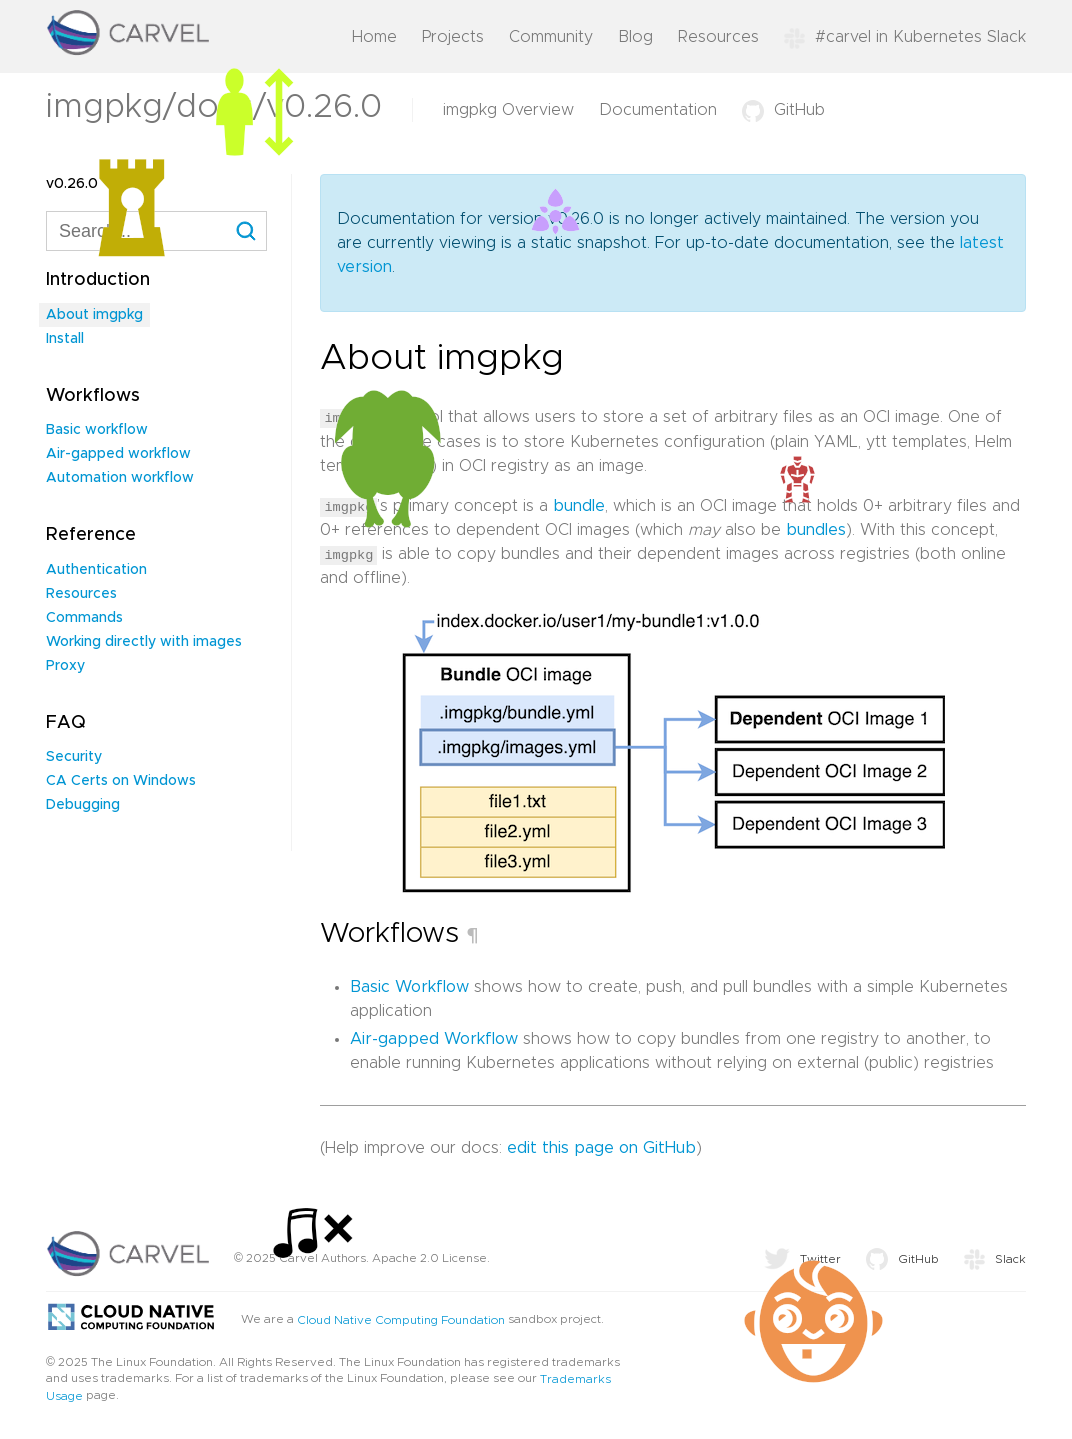 Image resolution: width=1072 pixels, height=1439 pixels. Describe the element at coordinates (797, 479) in the screenshot. I see `select battle mech unit in game` at that location.